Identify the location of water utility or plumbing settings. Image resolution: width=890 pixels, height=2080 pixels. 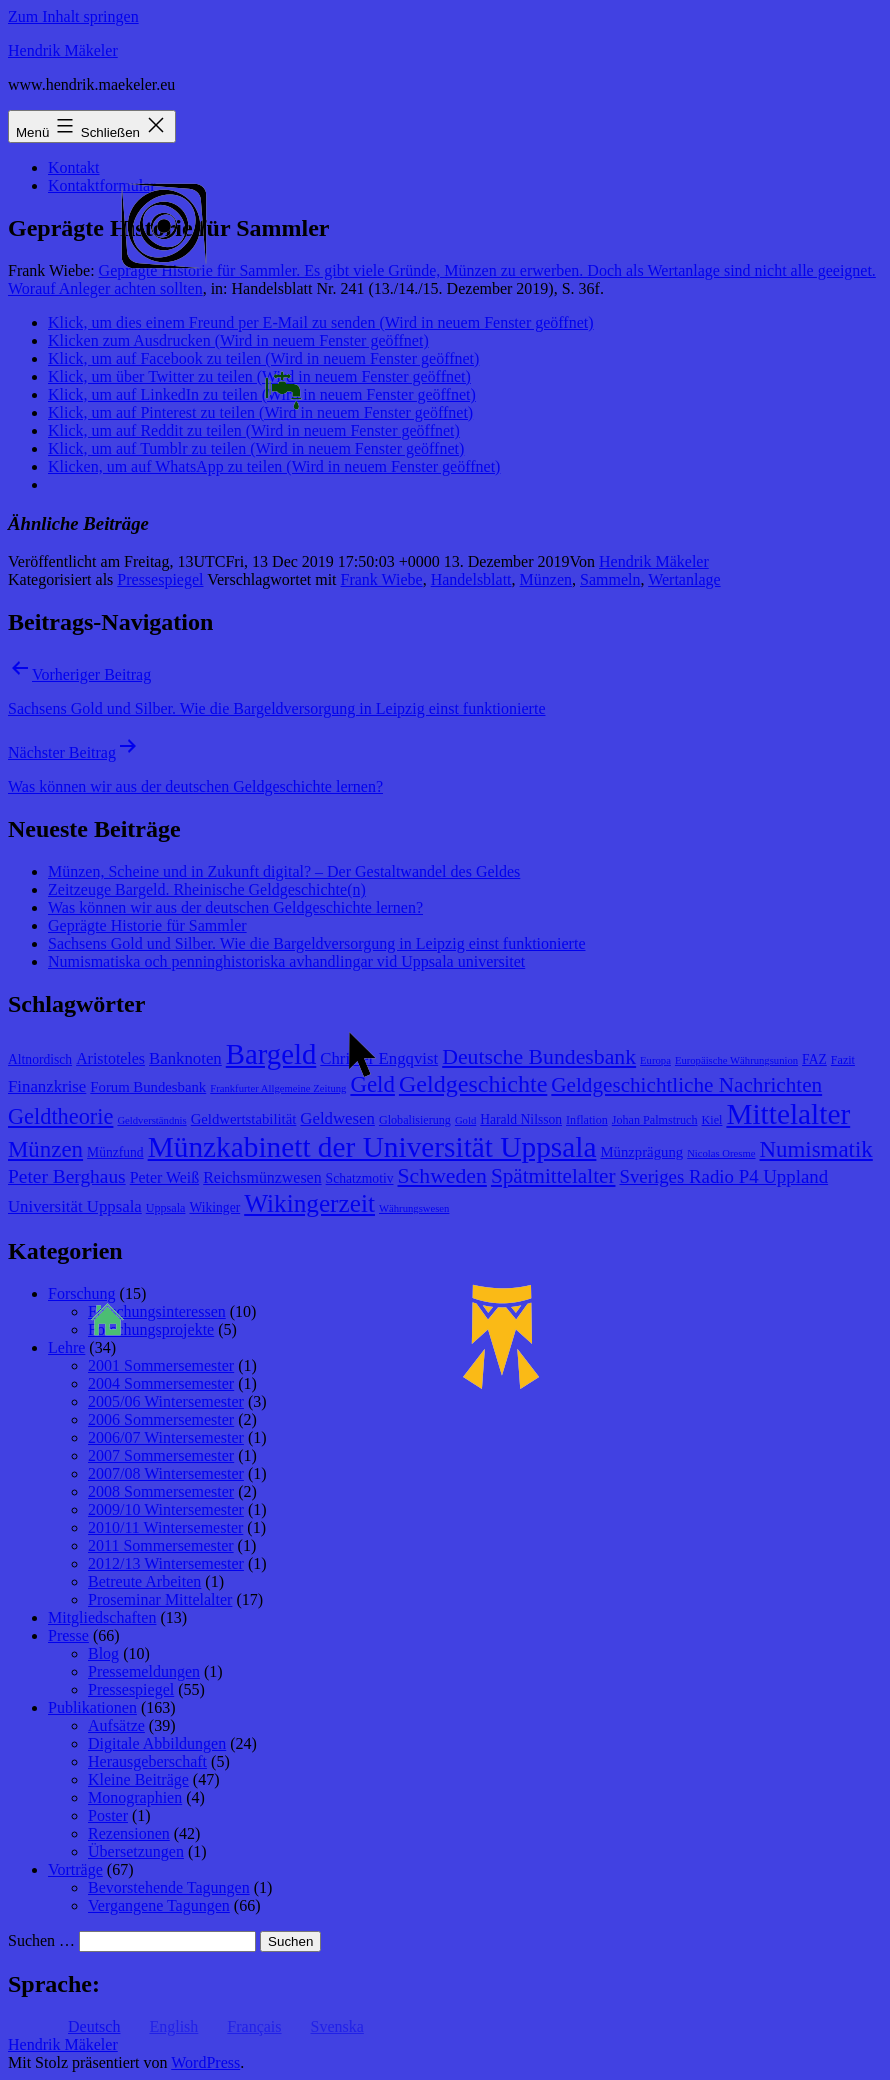
(283, 390).